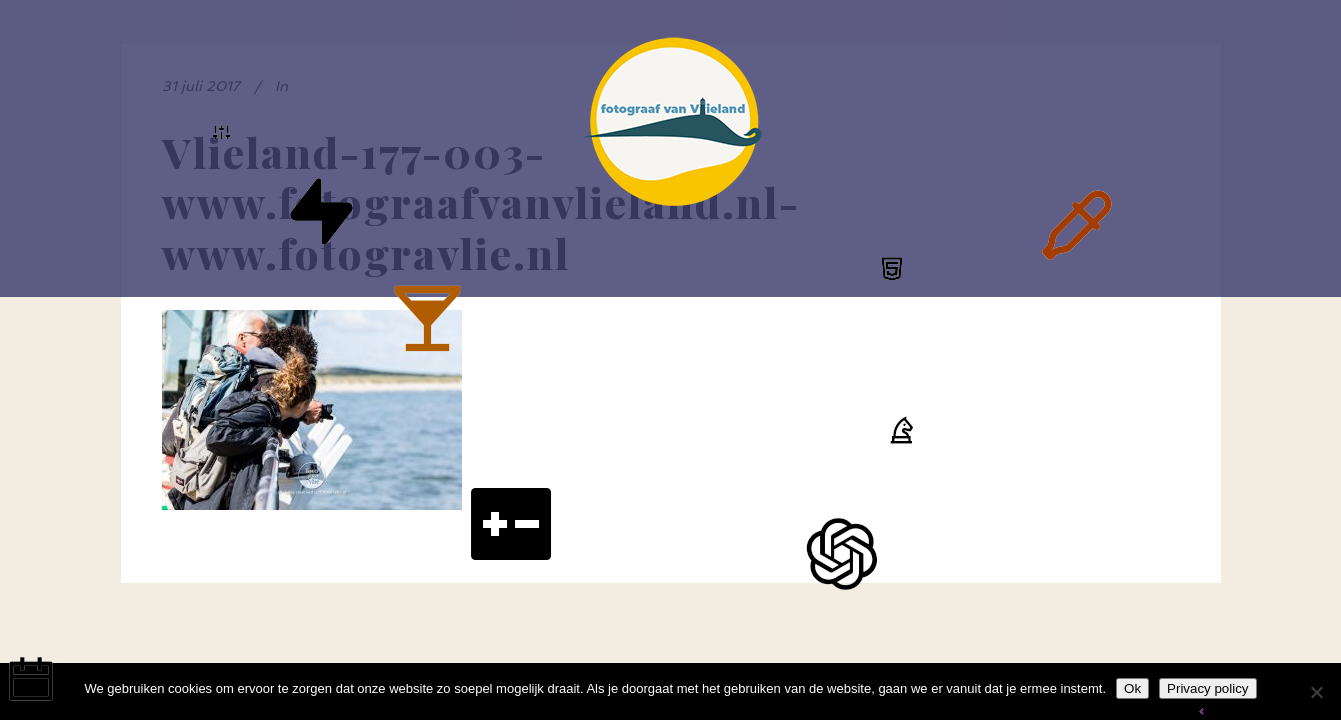 The width and height of the screenshot is (1341, 720). I want to click on open OpenAI or ChatGPT app, so click(842, 554).